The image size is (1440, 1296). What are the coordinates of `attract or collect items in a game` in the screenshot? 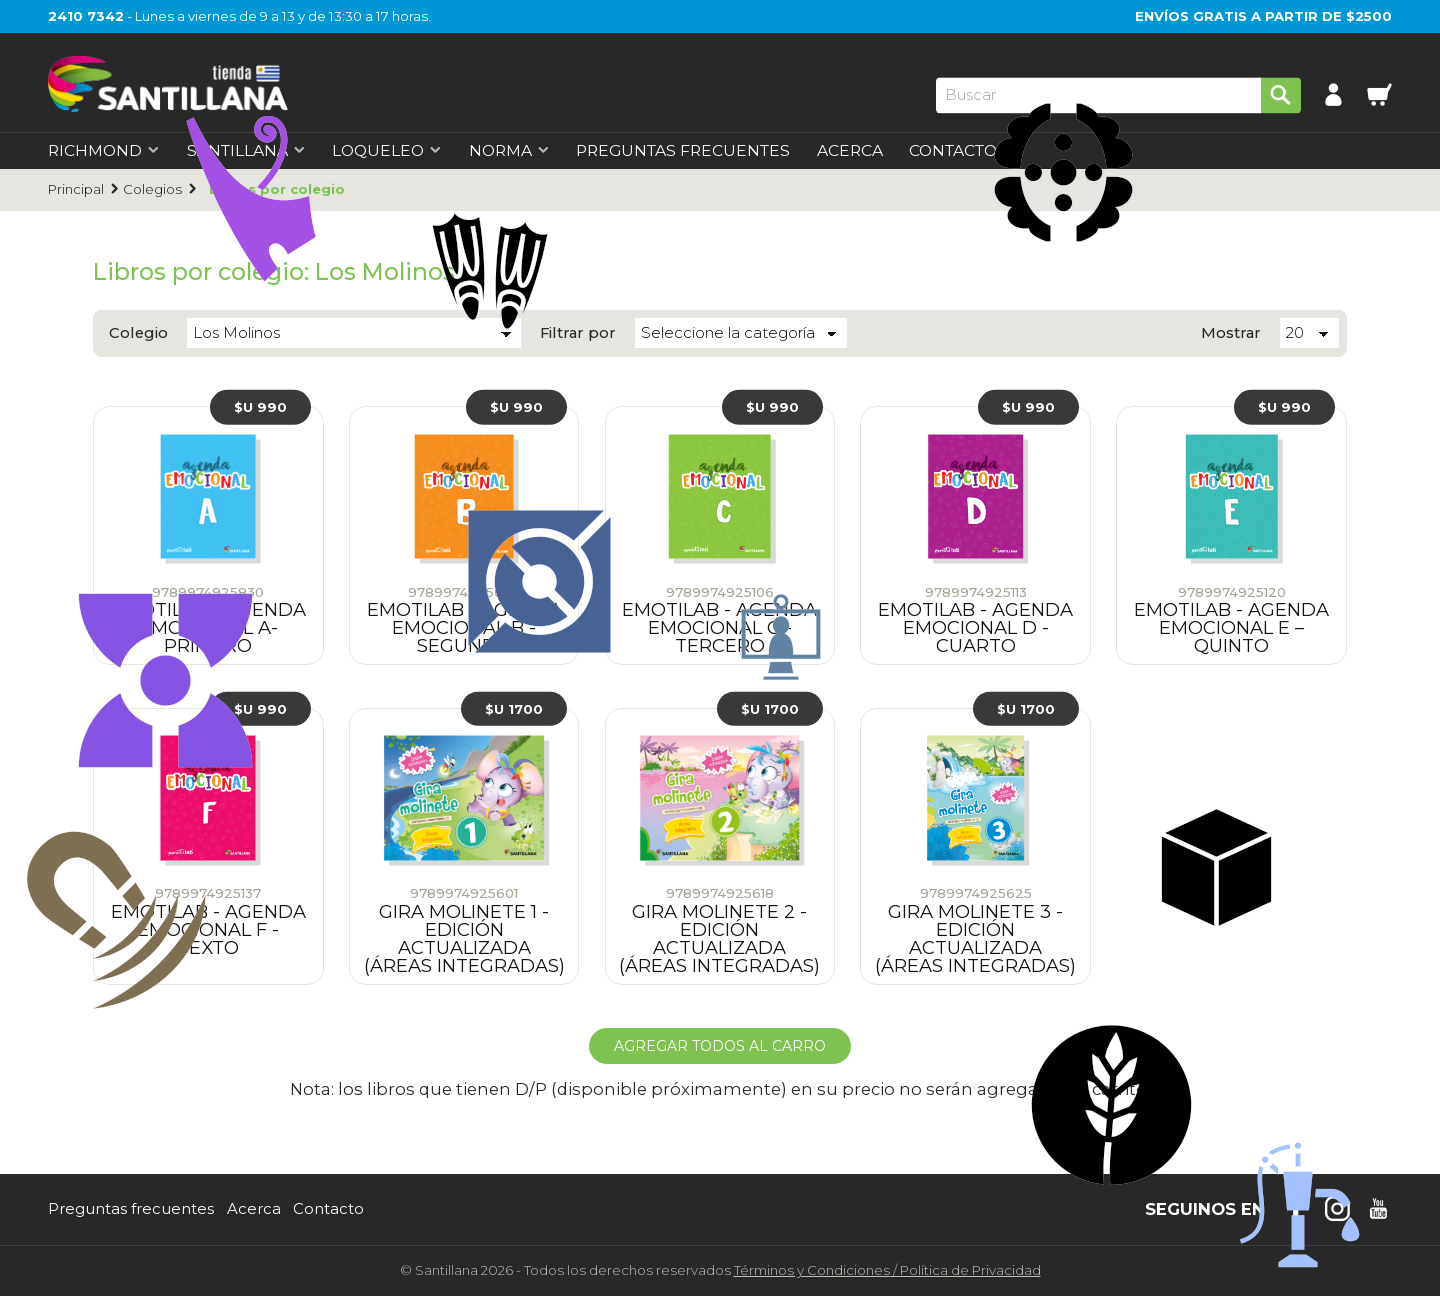 It's located at (115, 918).